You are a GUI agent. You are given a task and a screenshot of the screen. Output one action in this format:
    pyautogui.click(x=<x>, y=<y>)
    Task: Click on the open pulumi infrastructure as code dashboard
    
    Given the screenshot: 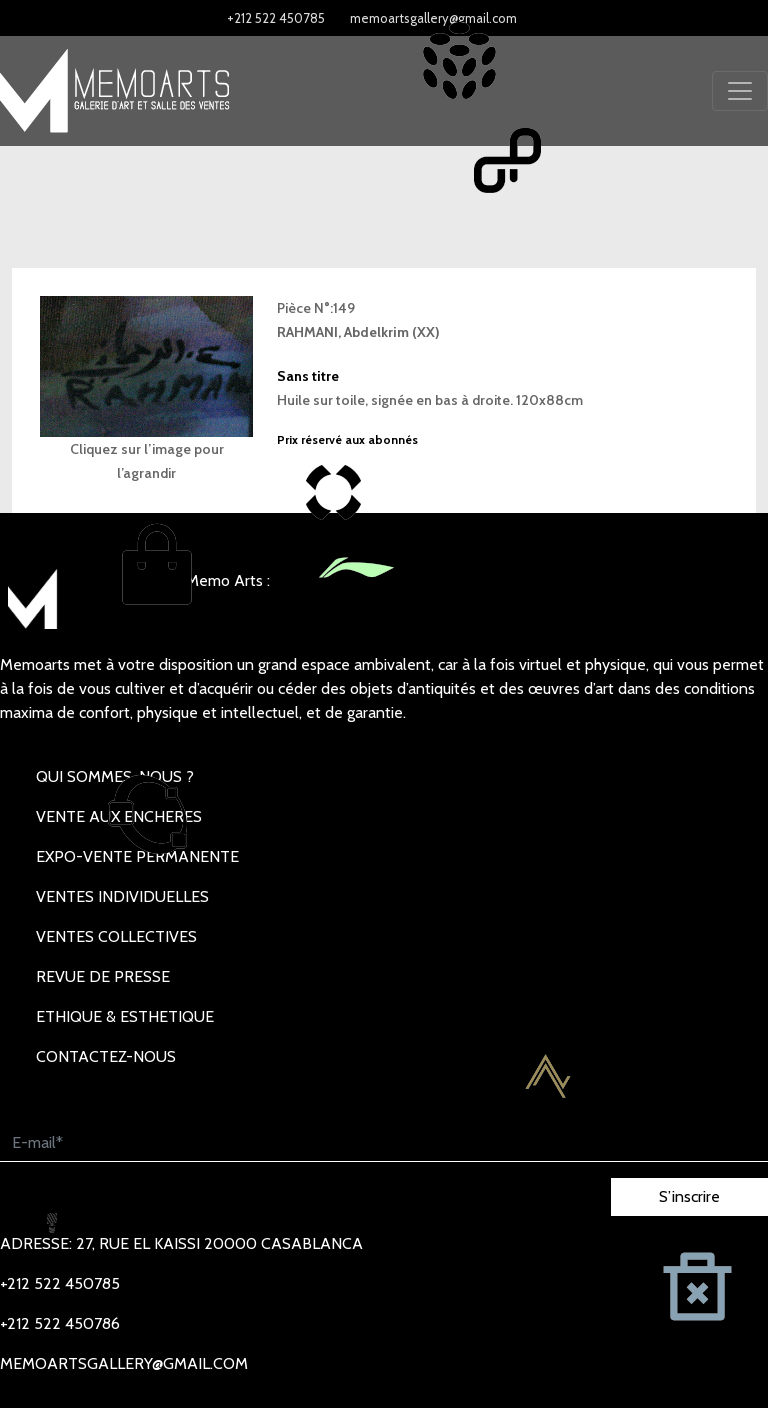 What is the action you would take?
    pyautogui.click(x=459, y=60)
    